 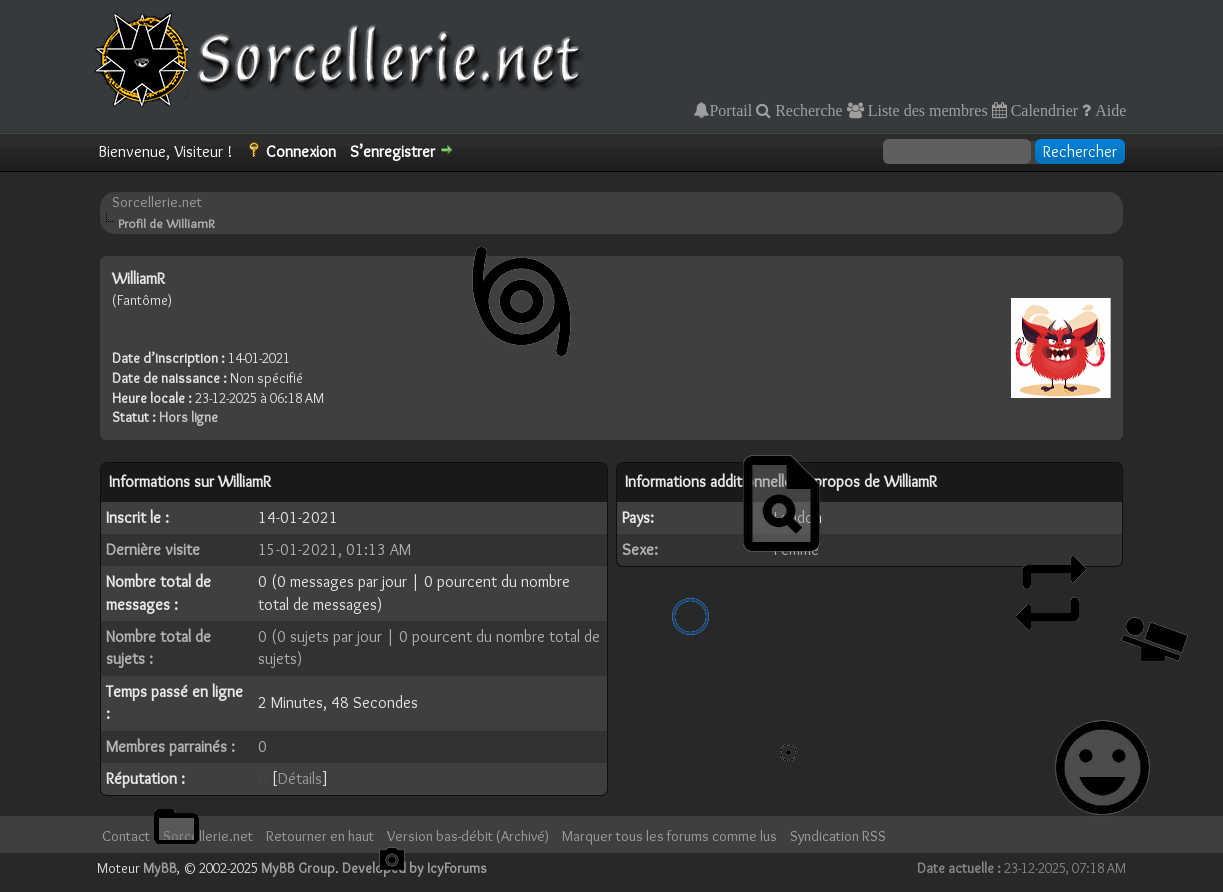 What do you see at coordinates (1102, 767) in the screenshot?
I see `add an emoji or reaction` at bounding box center [1102, 767].